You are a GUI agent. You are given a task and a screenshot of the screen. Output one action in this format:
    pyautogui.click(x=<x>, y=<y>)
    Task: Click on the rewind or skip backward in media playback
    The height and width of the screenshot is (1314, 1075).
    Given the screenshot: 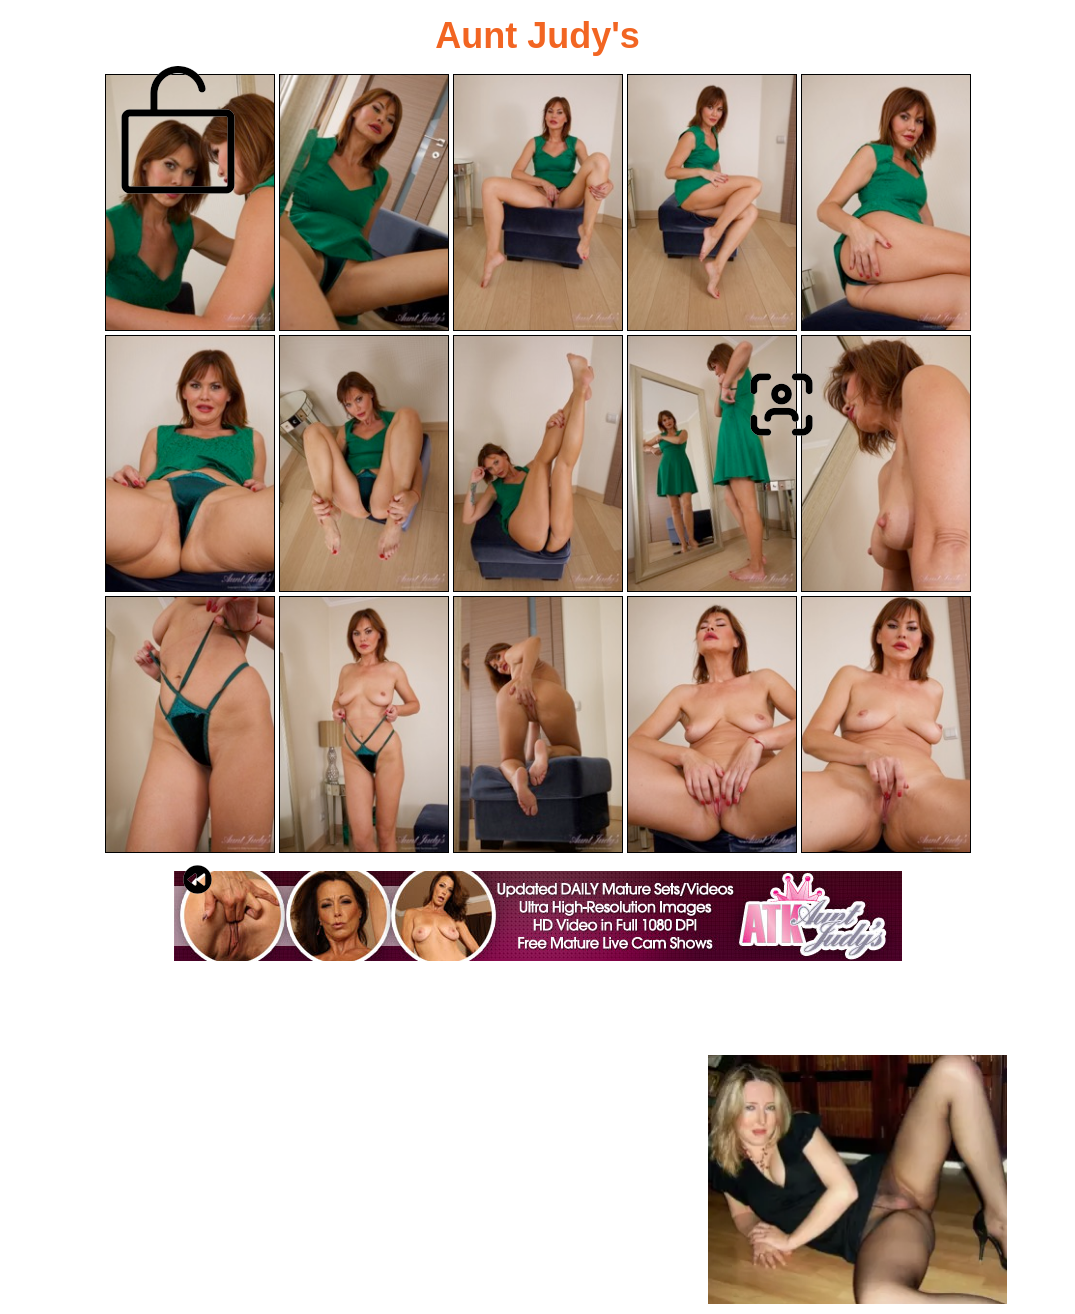 What is the action you would take?
    pyautogui.click(x=197, y=879)
    